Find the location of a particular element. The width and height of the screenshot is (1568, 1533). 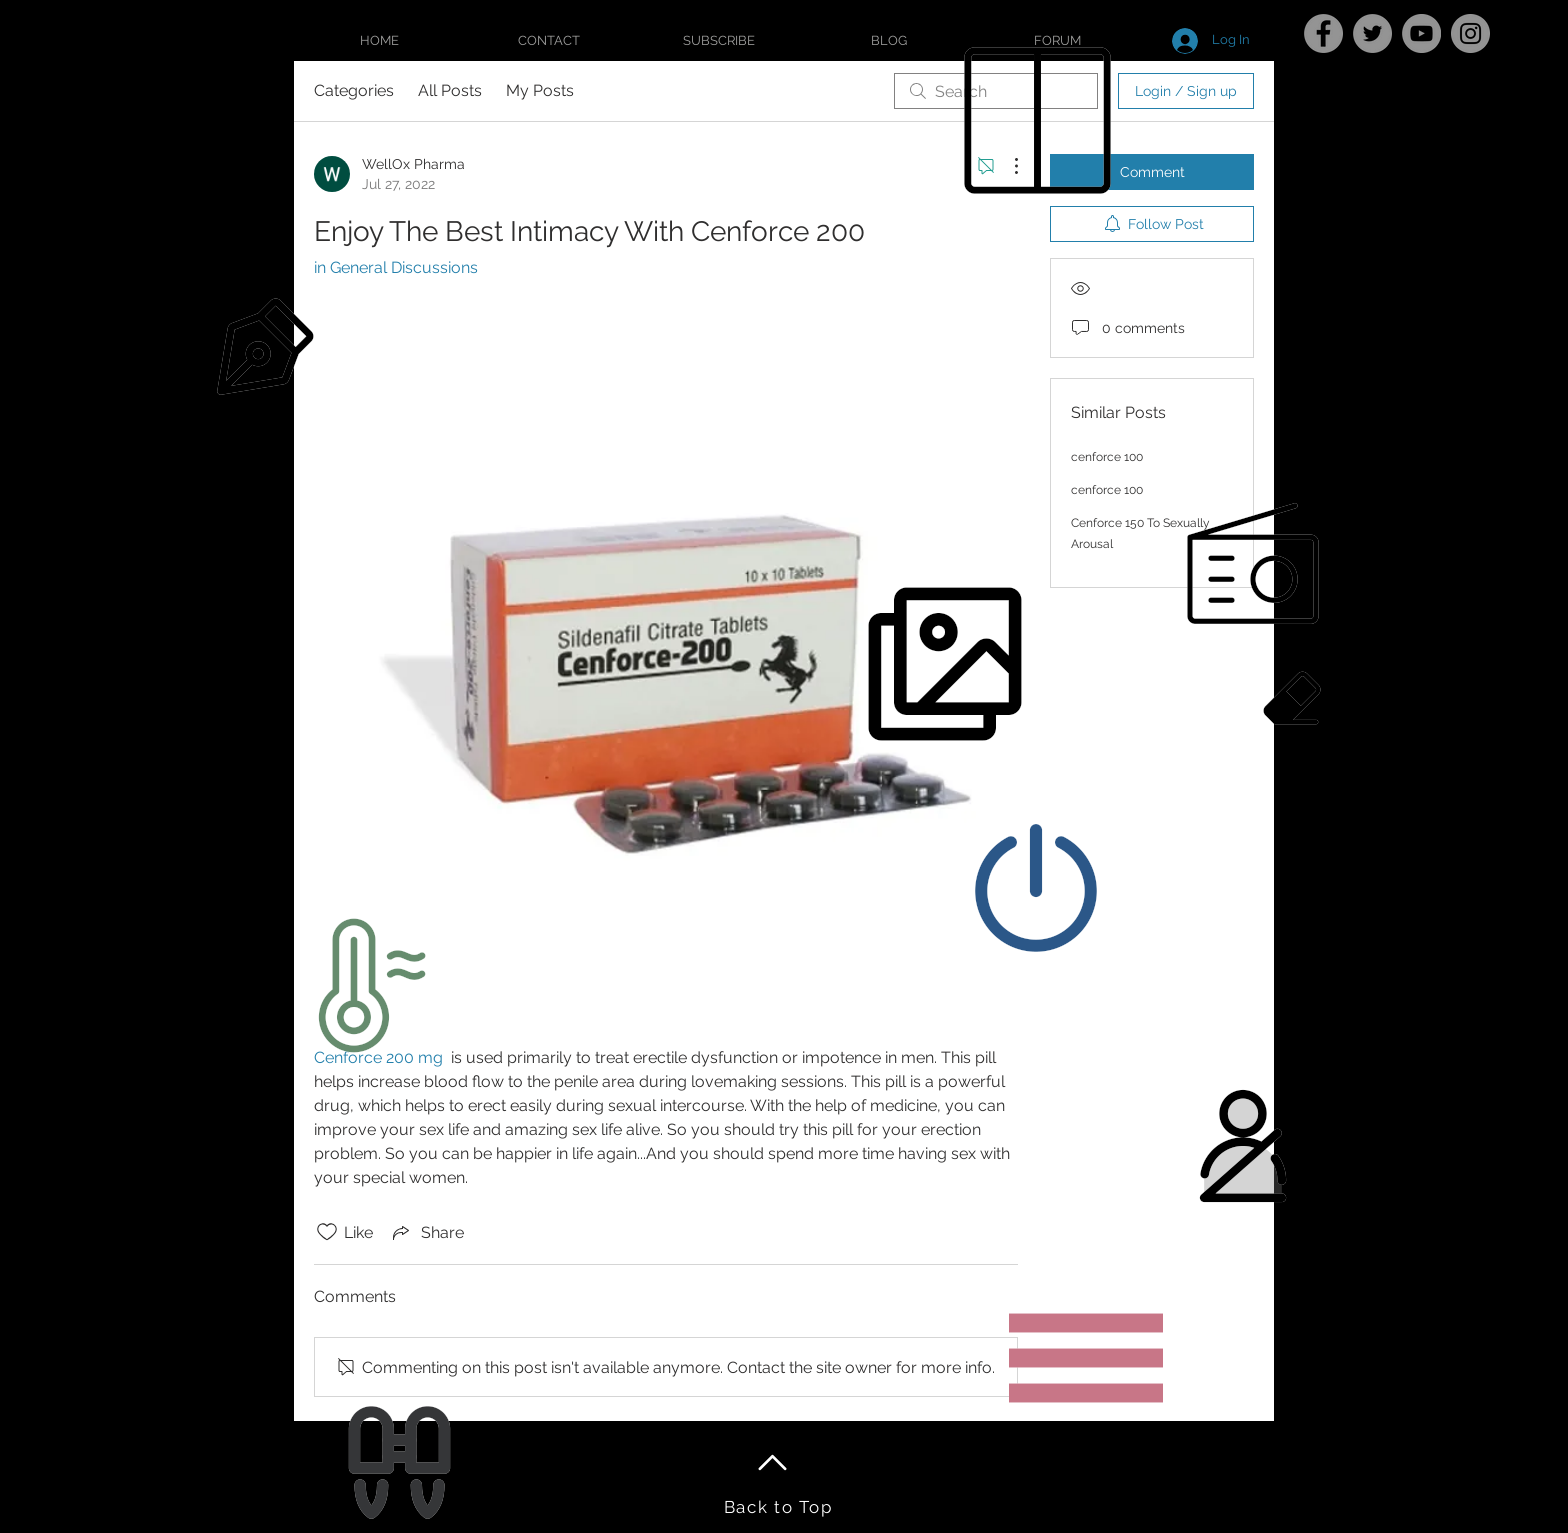

split view horizontally is located at coordinates (1037, 120).